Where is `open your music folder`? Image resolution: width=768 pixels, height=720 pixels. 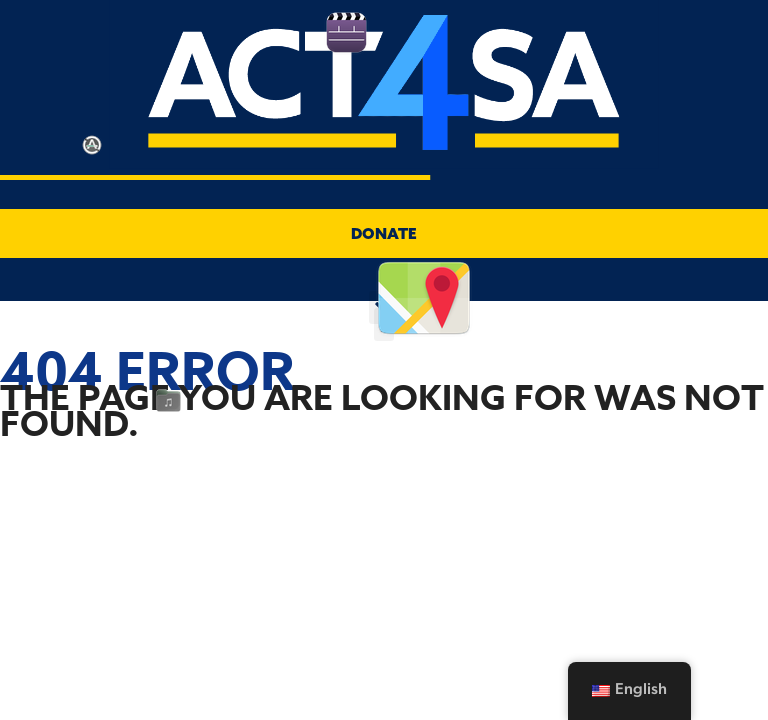
open your music folder is located at coordinates (168, 400).